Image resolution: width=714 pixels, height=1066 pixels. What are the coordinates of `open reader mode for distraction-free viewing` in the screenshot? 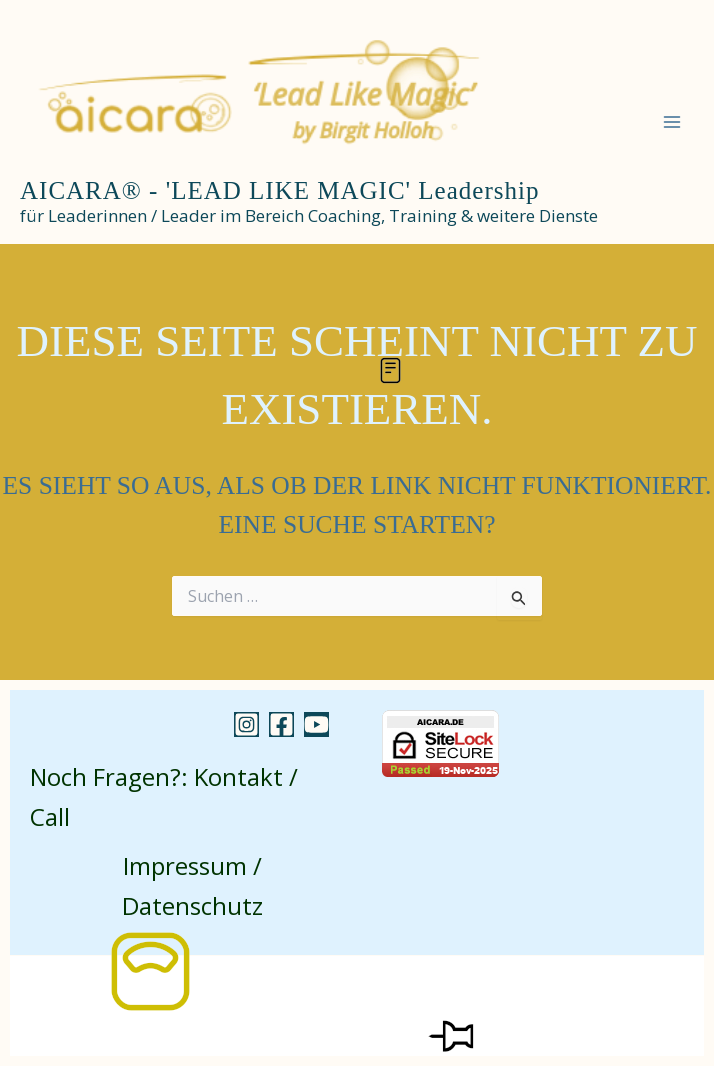 It's located at (390, 370).